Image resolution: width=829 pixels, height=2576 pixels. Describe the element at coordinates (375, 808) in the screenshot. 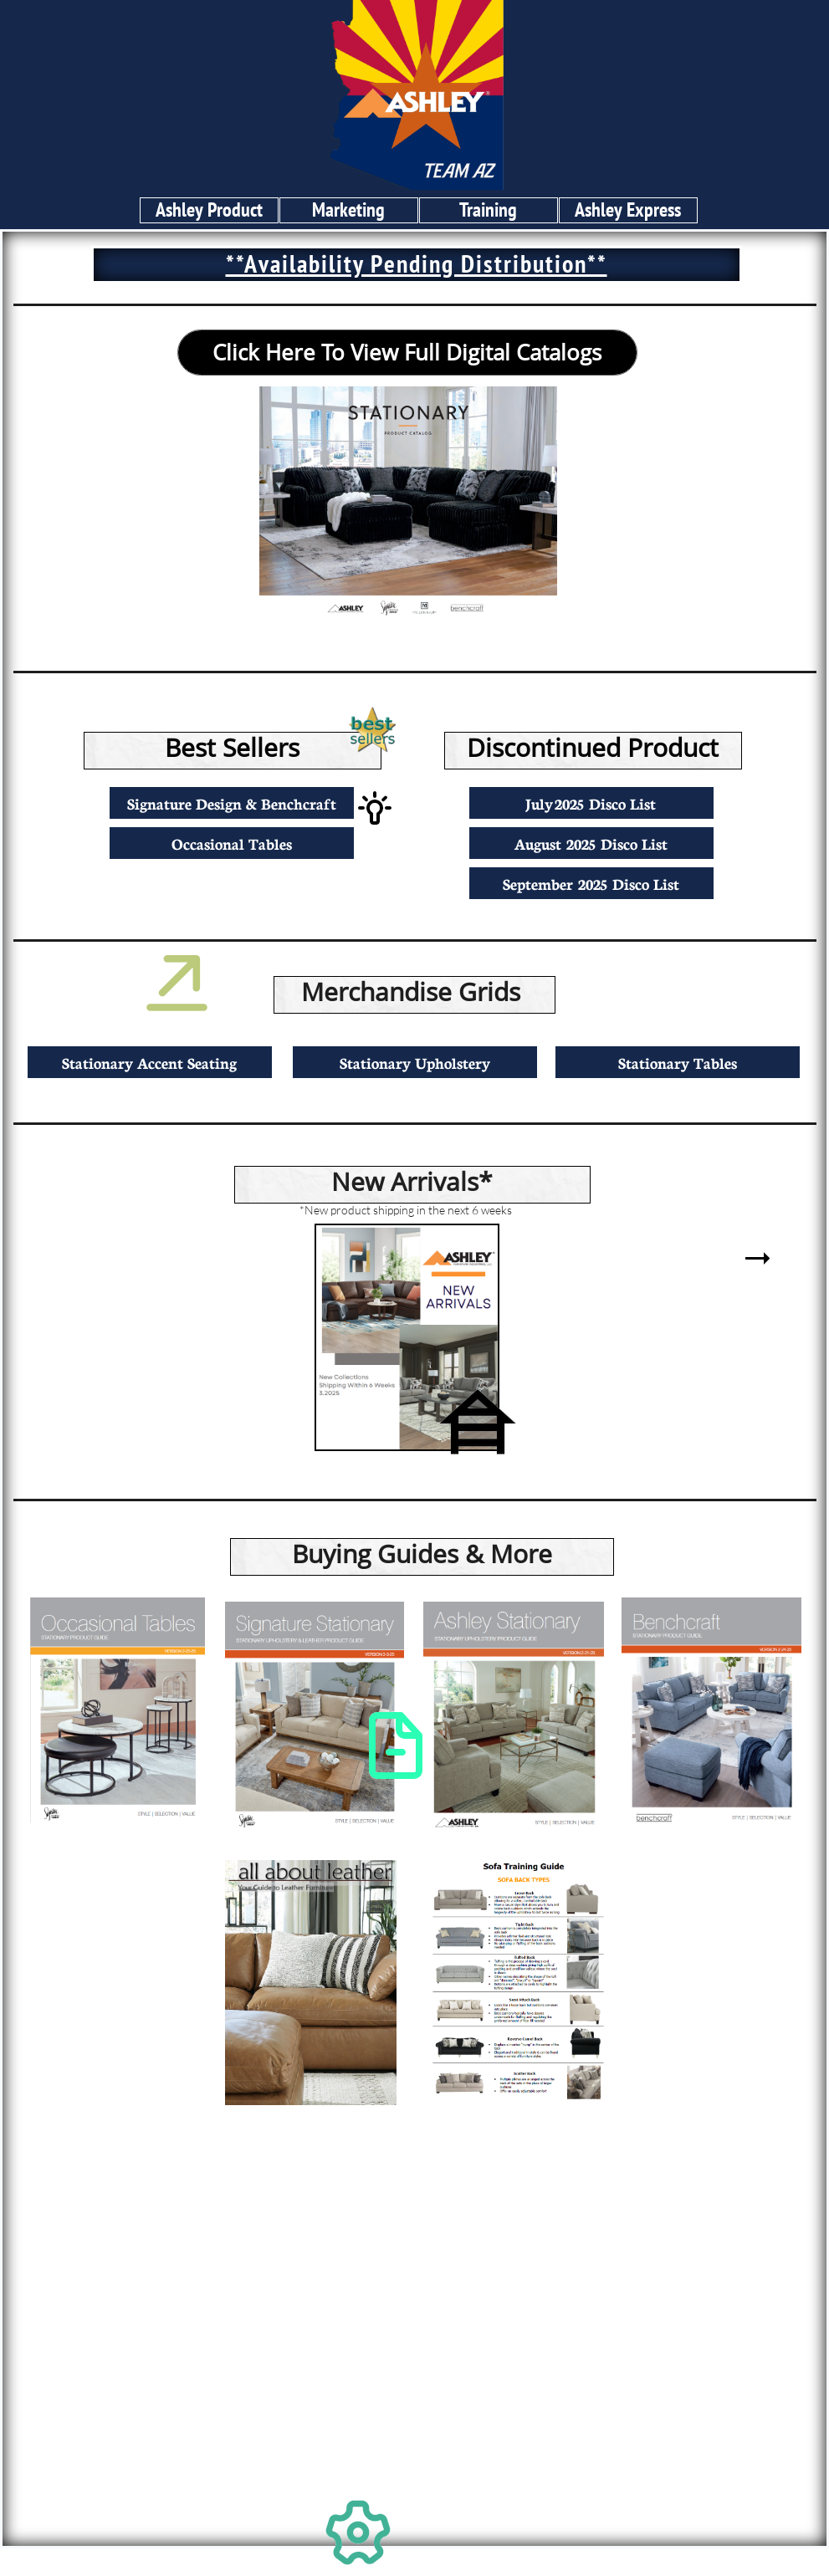

I see `access tips or suggestions` at that location.